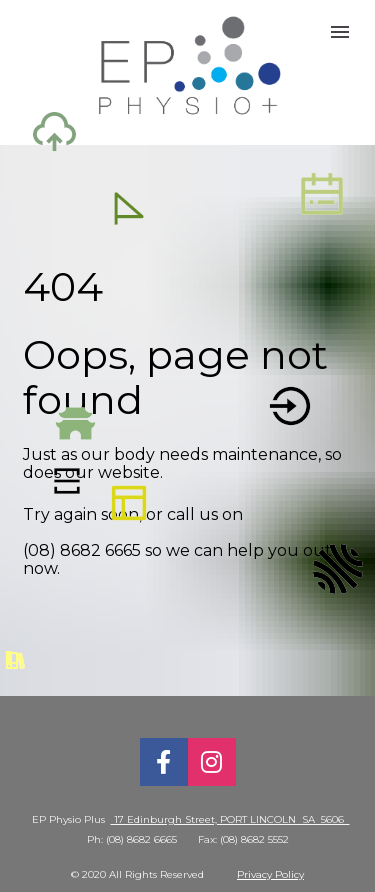 Image resolution: width=375 pixels, height=892 pixels. I want to click on access your library or collection, so click(15, 660).